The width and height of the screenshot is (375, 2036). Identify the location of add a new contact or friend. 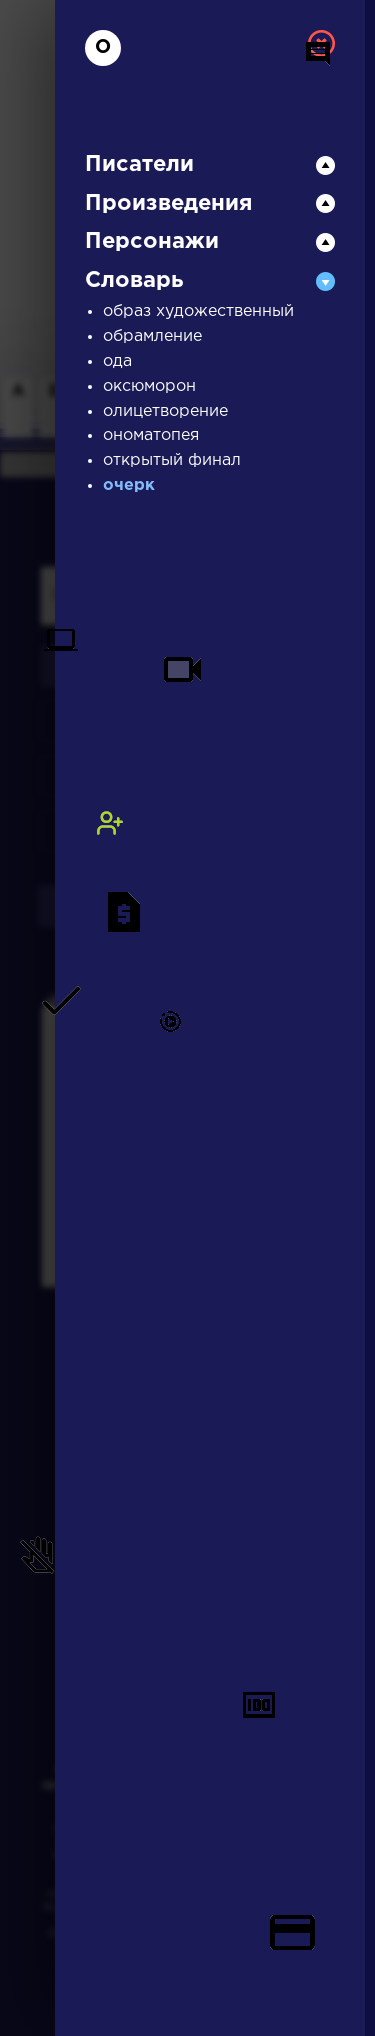
(110, 823).